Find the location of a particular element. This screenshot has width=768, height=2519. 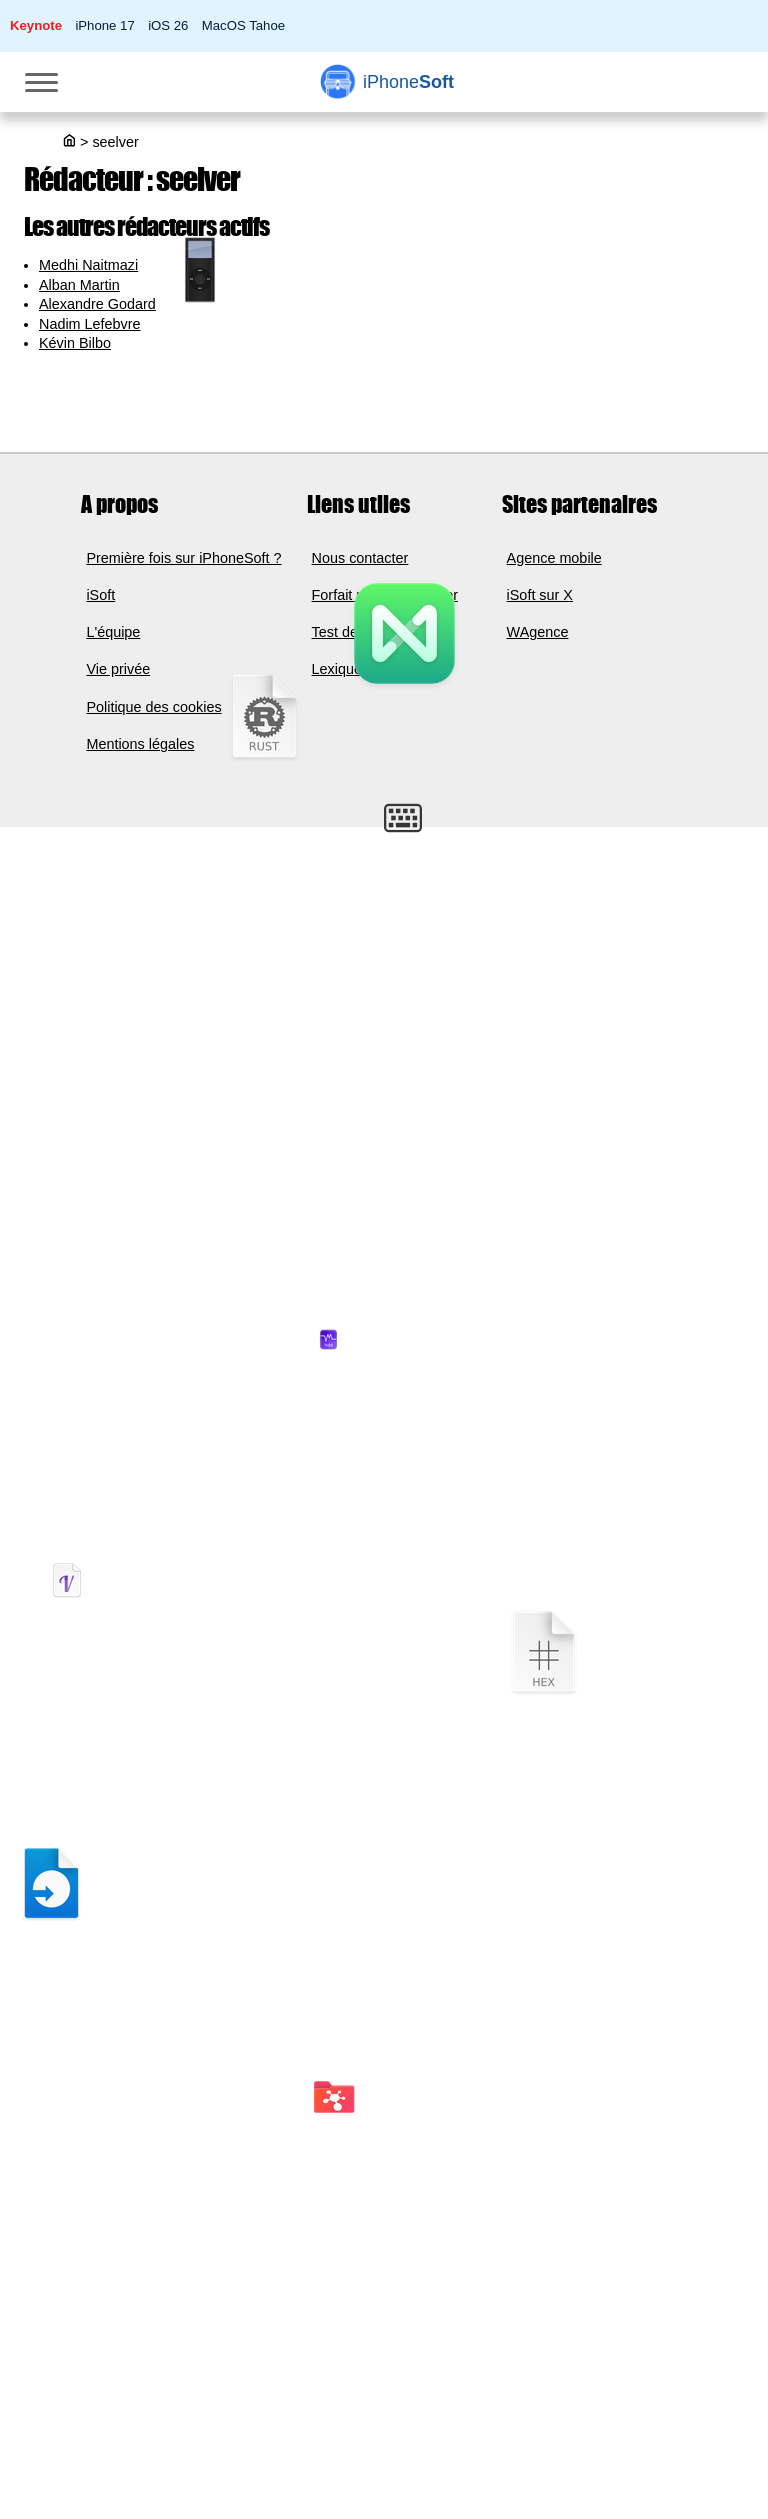

open a hexadecimal data file is located at coordinates (544, 1653).